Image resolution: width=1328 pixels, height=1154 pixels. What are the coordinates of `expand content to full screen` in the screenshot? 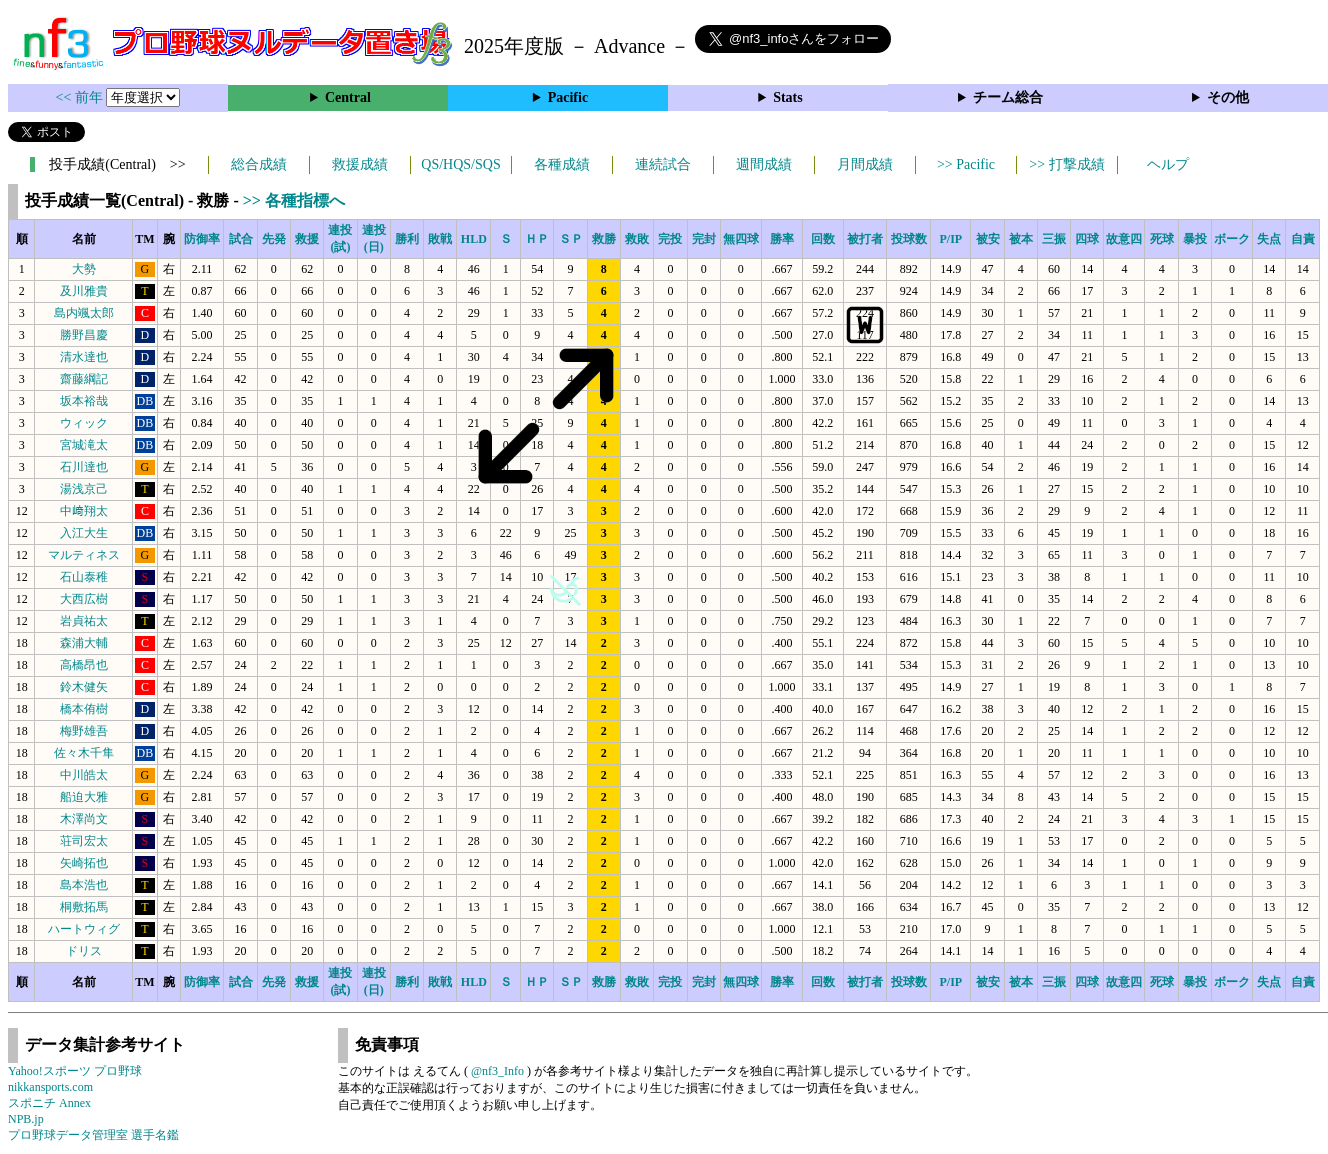 It's located at (546, 416).